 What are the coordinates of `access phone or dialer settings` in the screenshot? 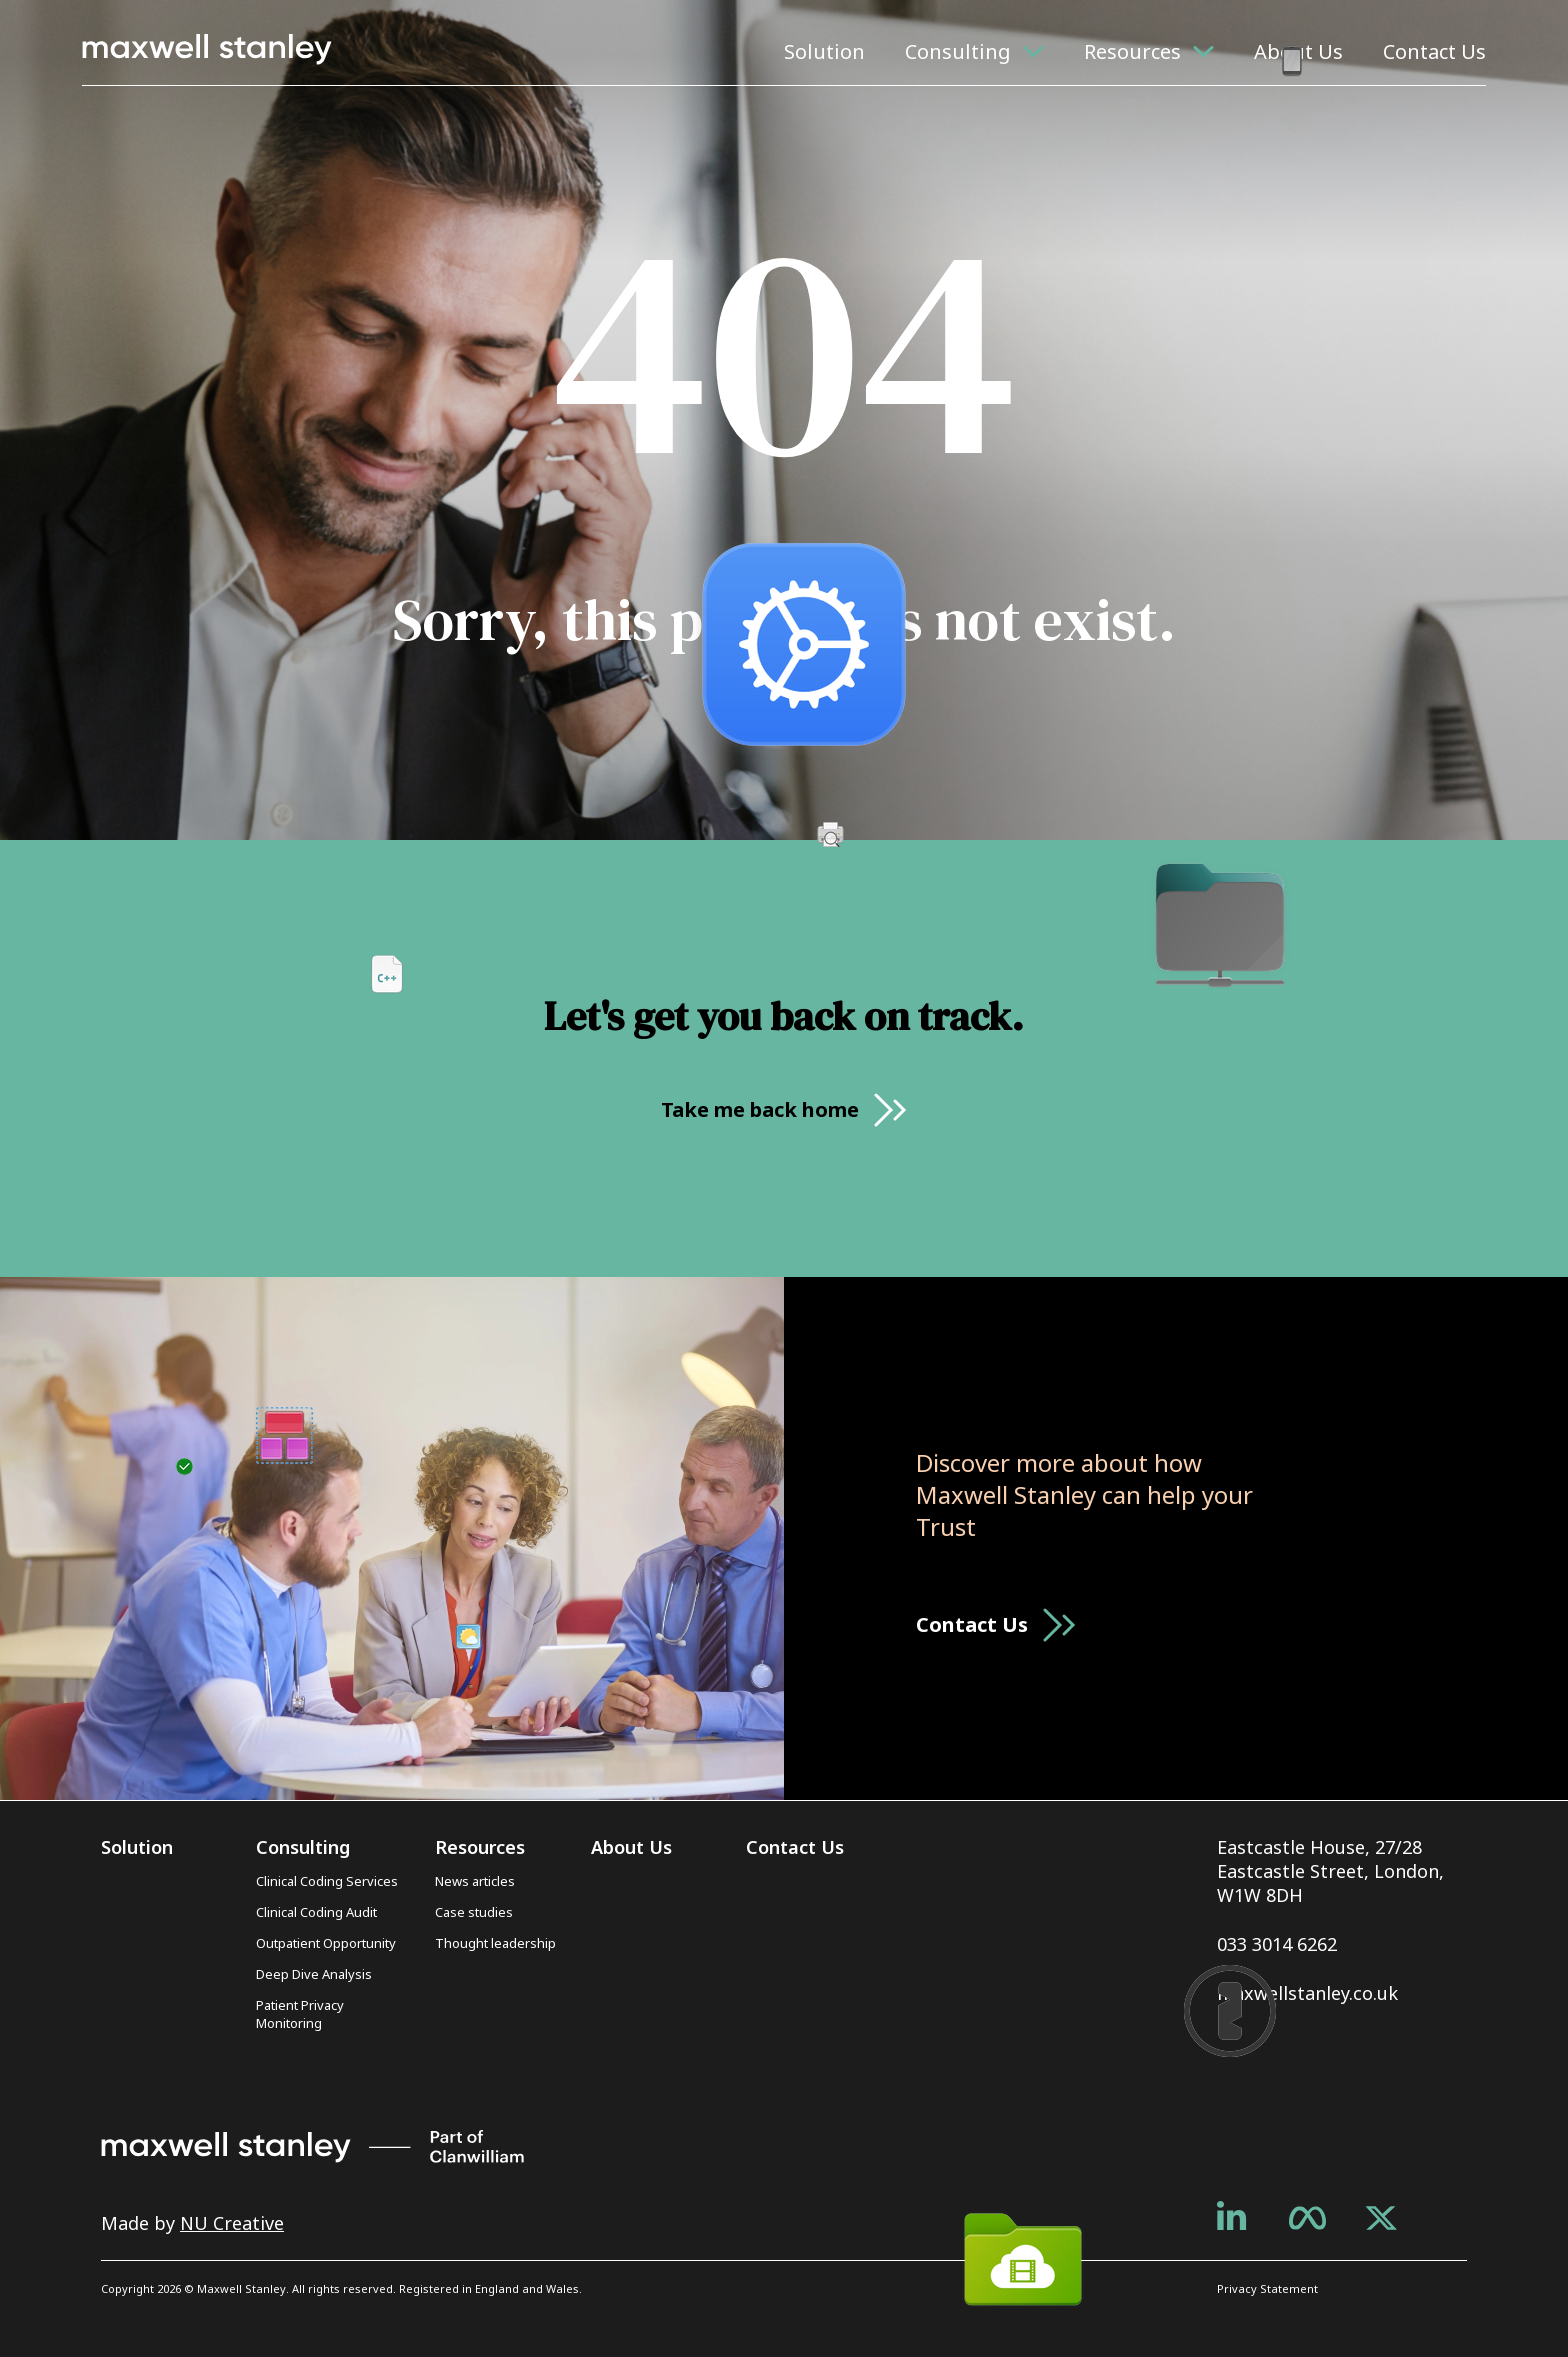 It's located at (1292, 61).